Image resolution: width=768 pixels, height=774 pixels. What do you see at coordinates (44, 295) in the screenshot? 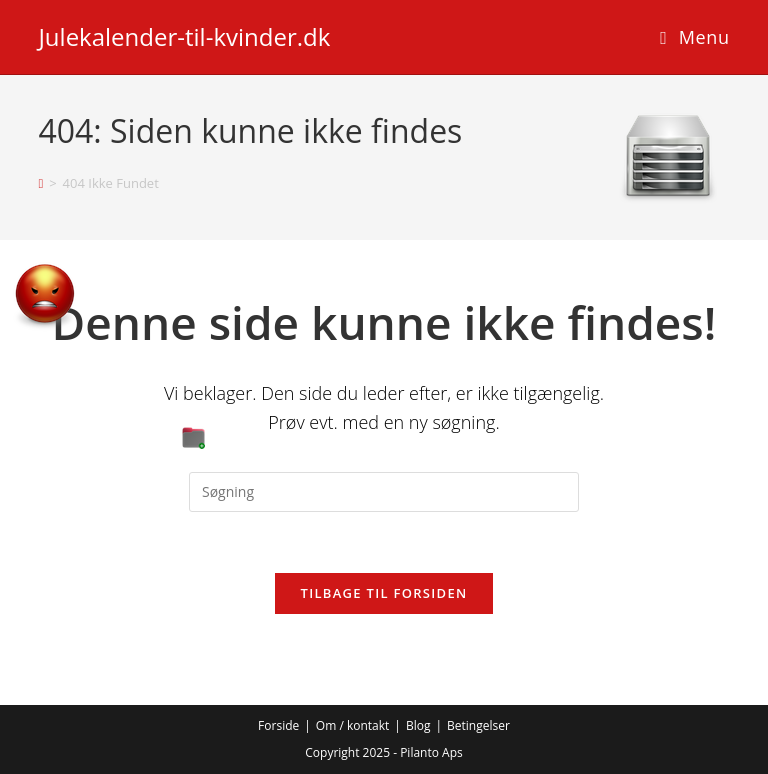
I see `indicates angry or frustrated reaction` at bounding box center [44, 295].